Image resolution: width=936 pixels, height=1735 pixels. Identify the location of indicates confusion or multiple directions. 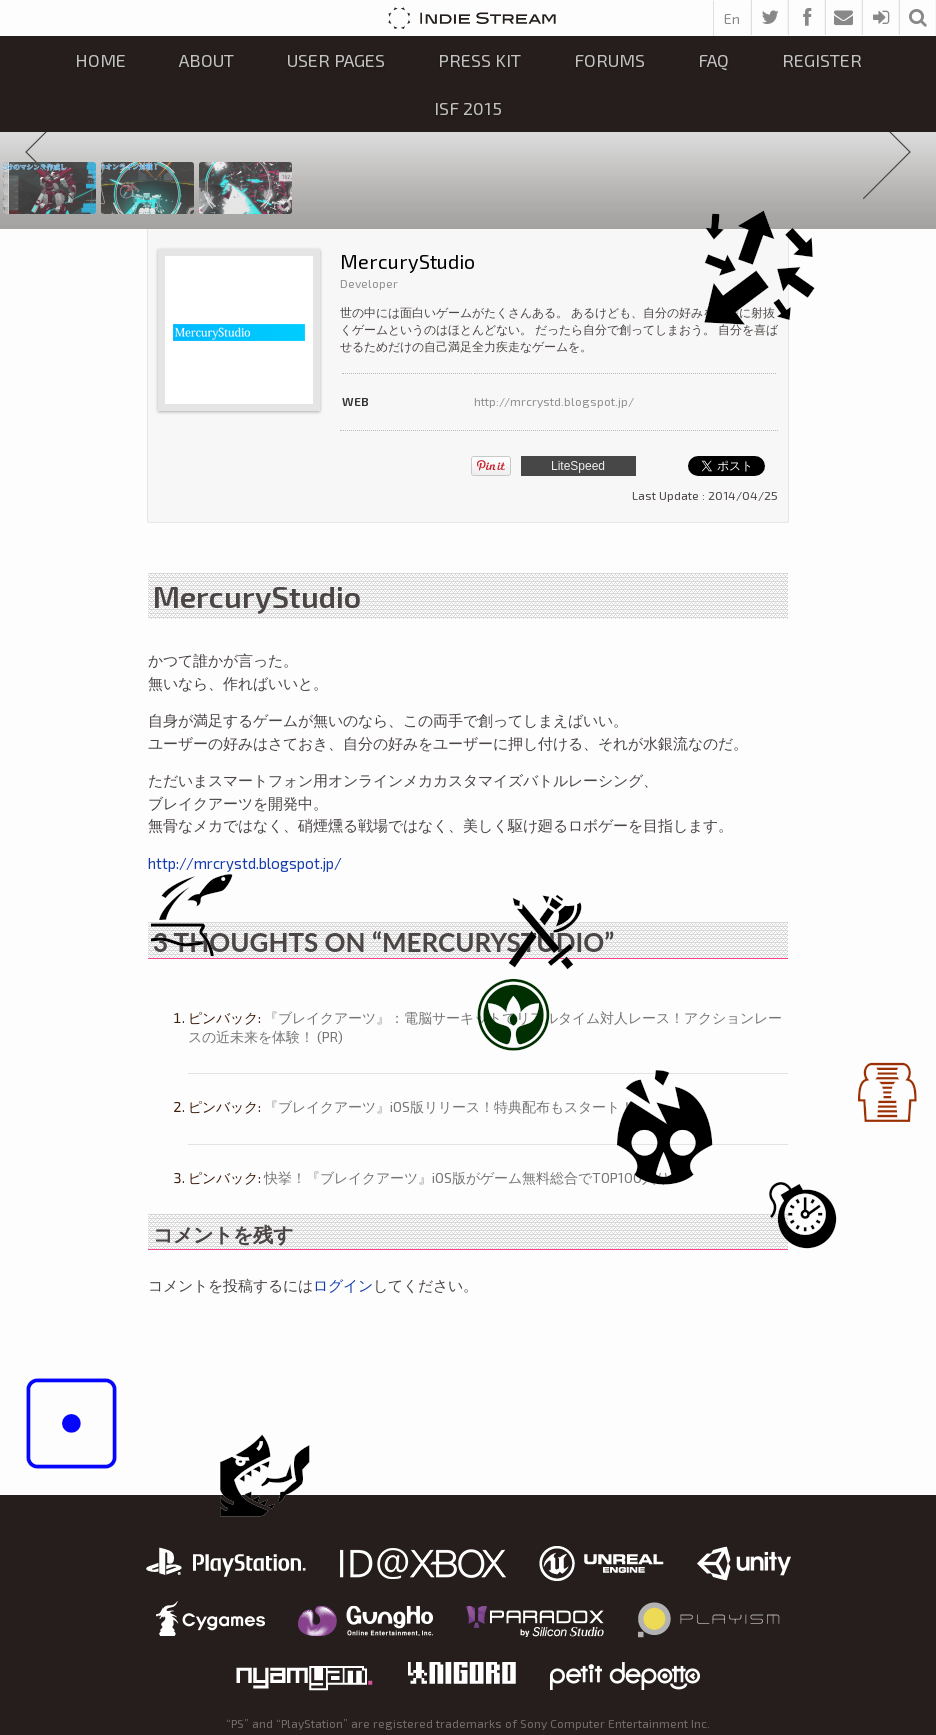
(759, 267).